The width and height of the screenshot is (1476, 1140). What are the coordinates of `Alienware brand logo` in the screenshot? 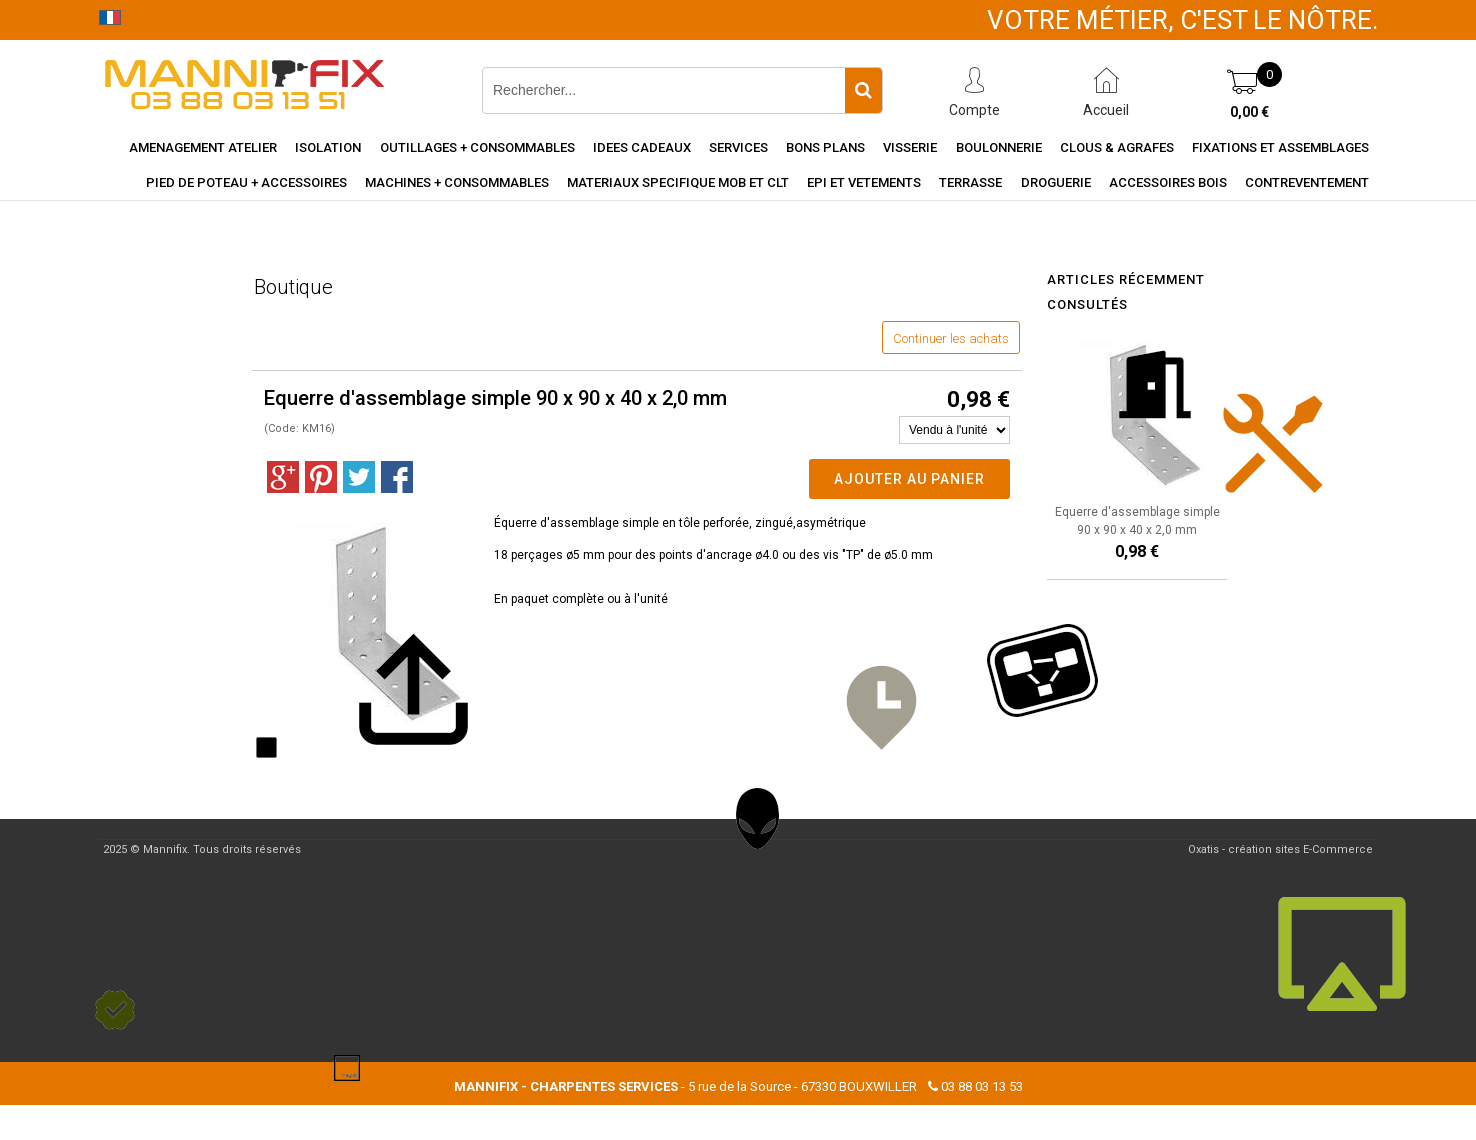 It's located at (757, 818).